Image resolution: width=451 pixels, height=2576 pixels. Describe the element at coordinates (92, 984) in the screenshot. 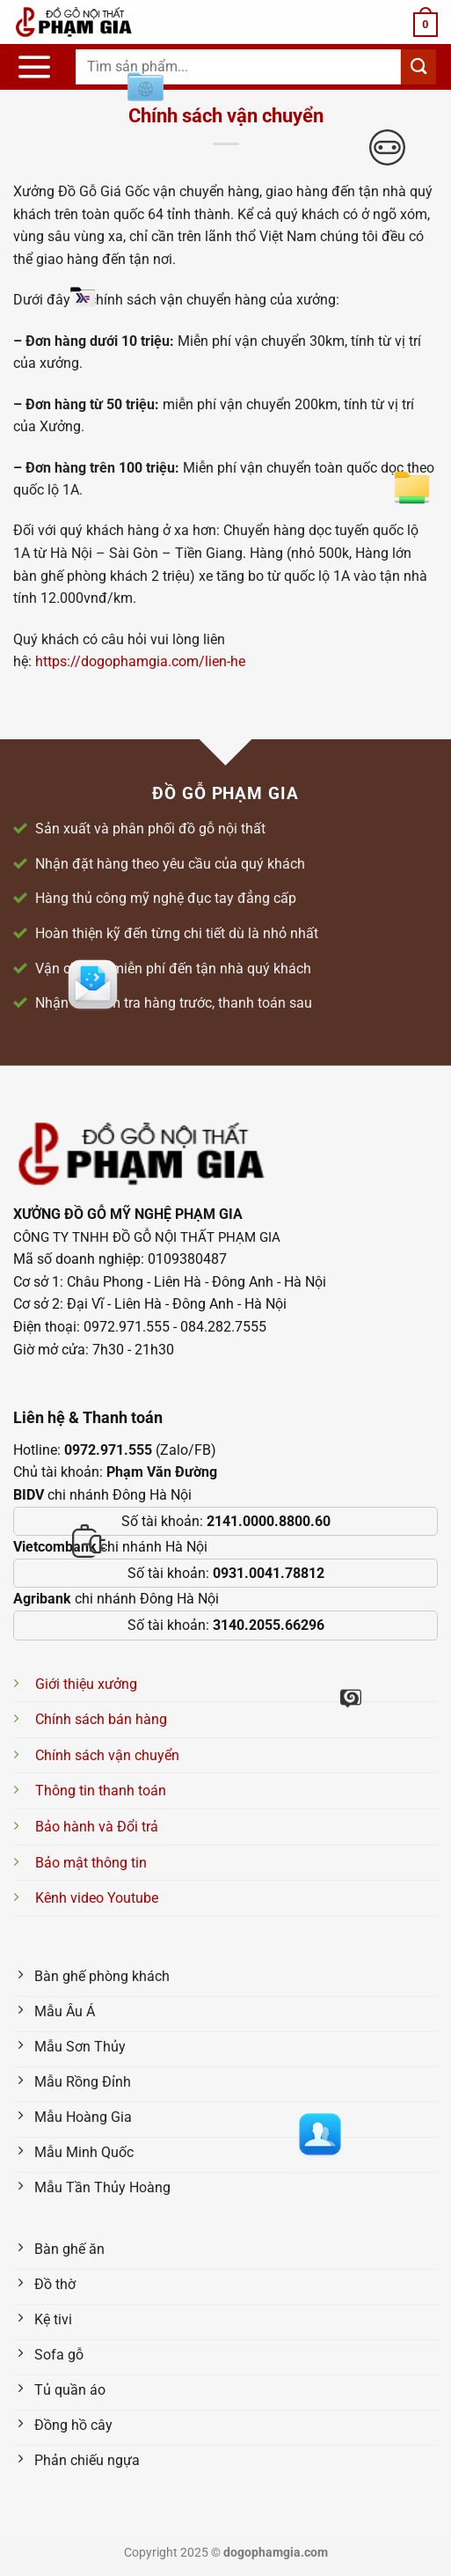

I see `open sieve mail filter editor` at that location.